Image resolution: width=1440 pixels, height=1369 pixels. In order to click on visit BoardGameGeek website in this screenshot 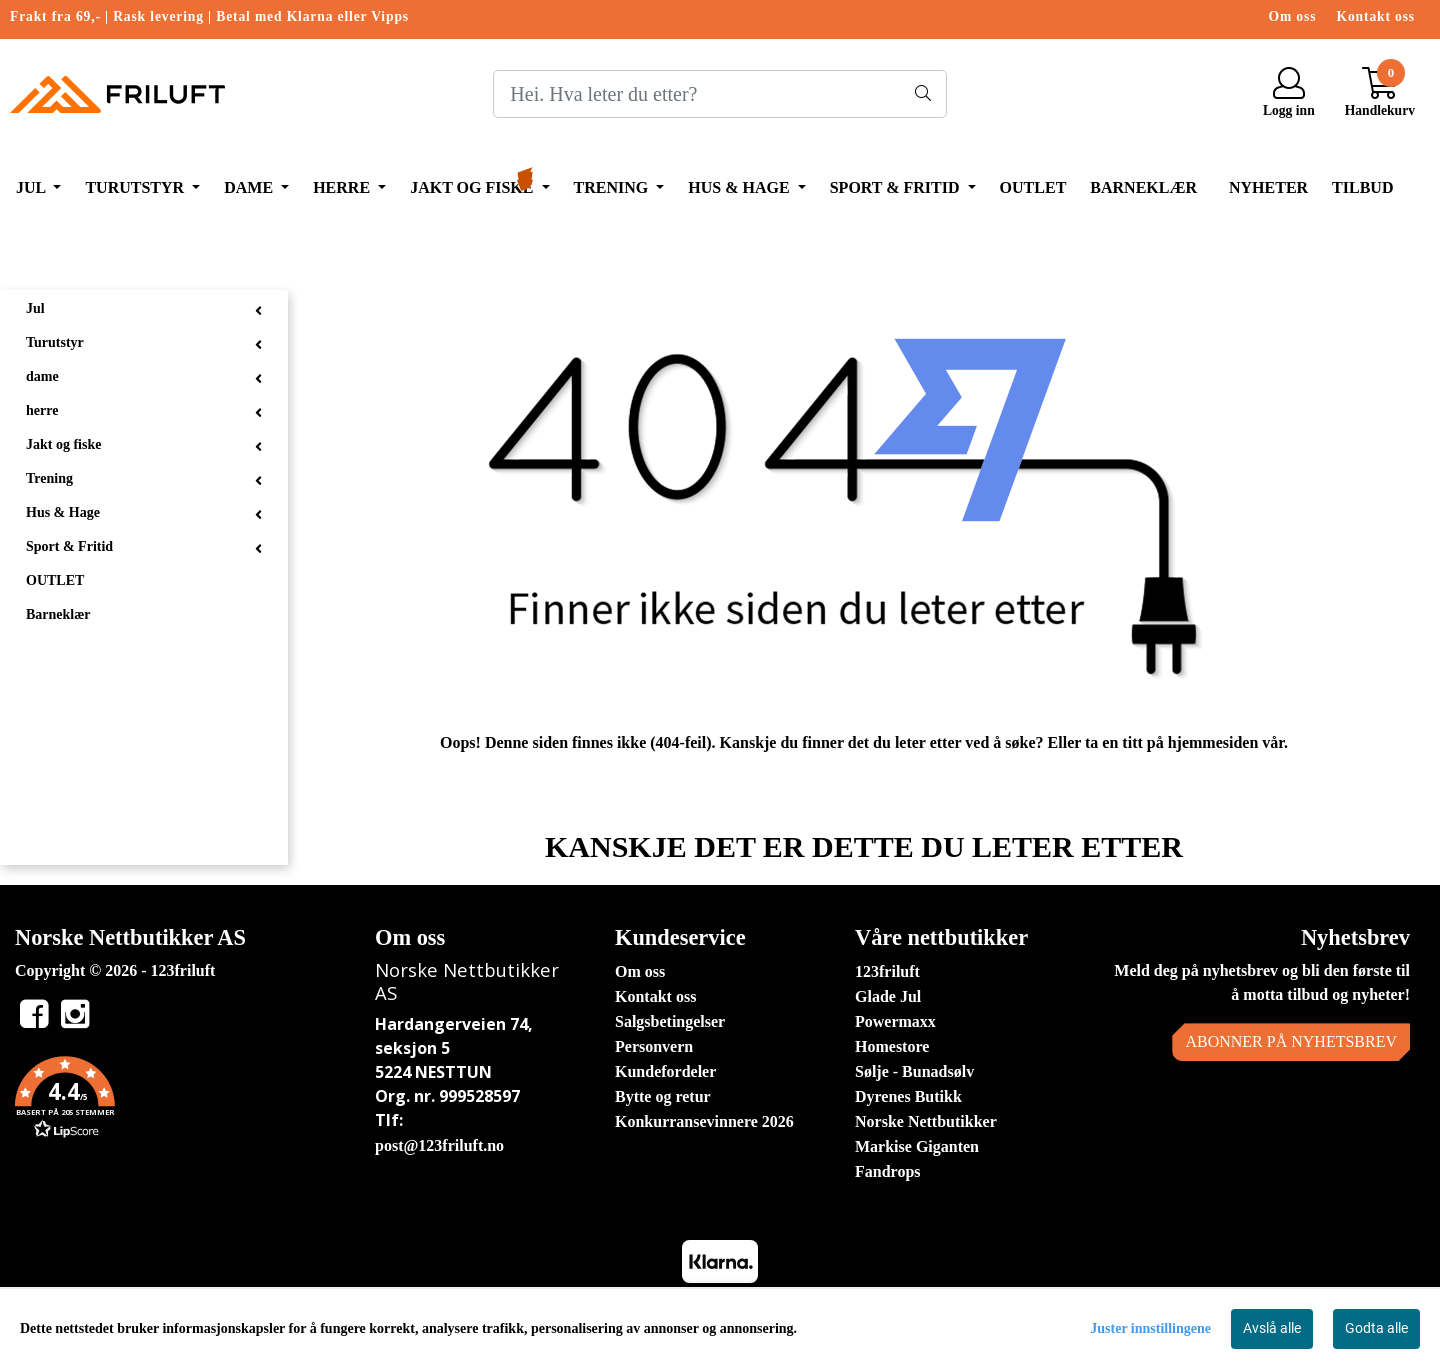, I will do `click(525, 179)`.